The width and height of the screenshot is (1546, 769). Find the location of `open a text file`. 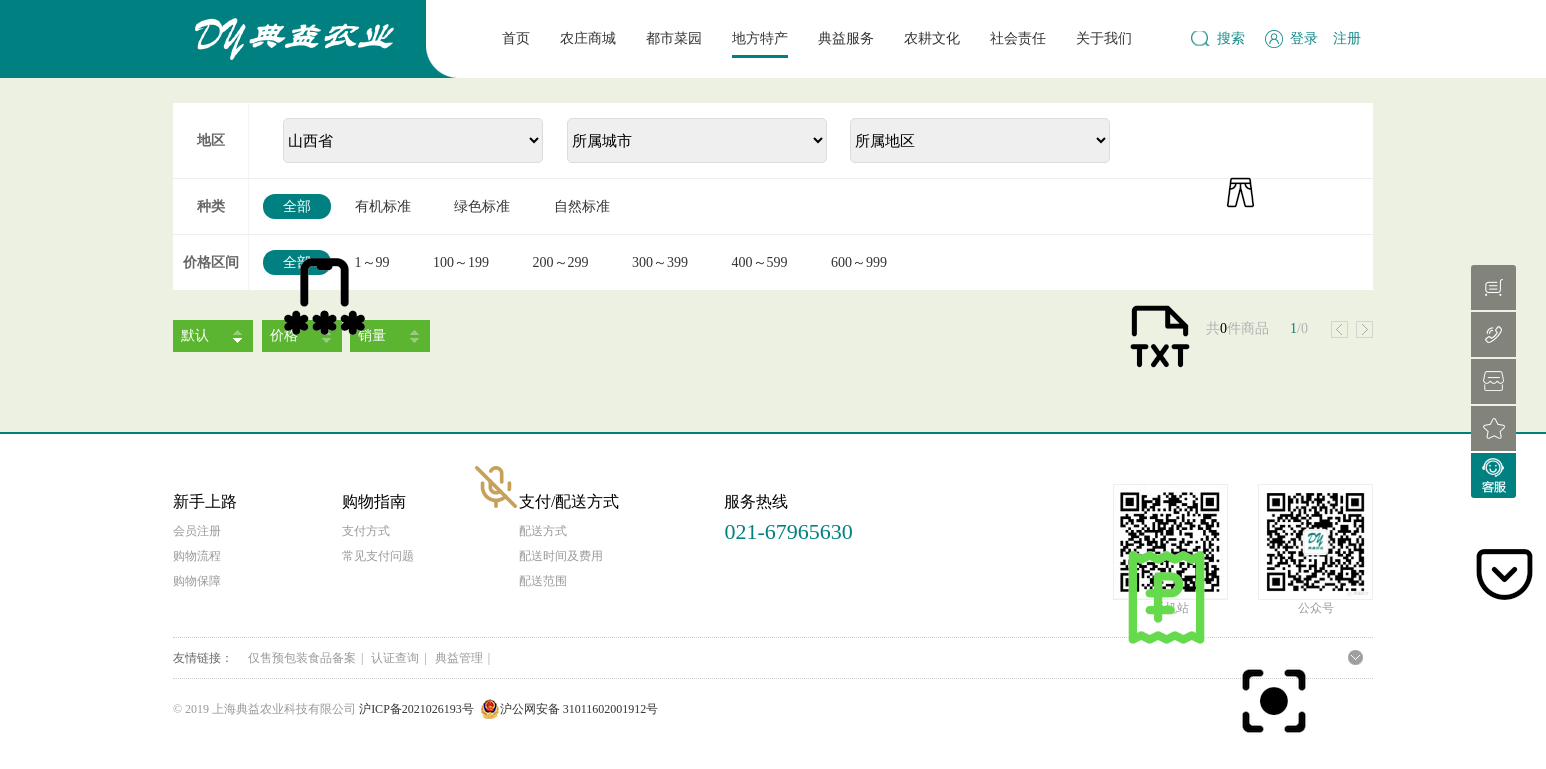

open a text file is located at coordinates (1160, 339).